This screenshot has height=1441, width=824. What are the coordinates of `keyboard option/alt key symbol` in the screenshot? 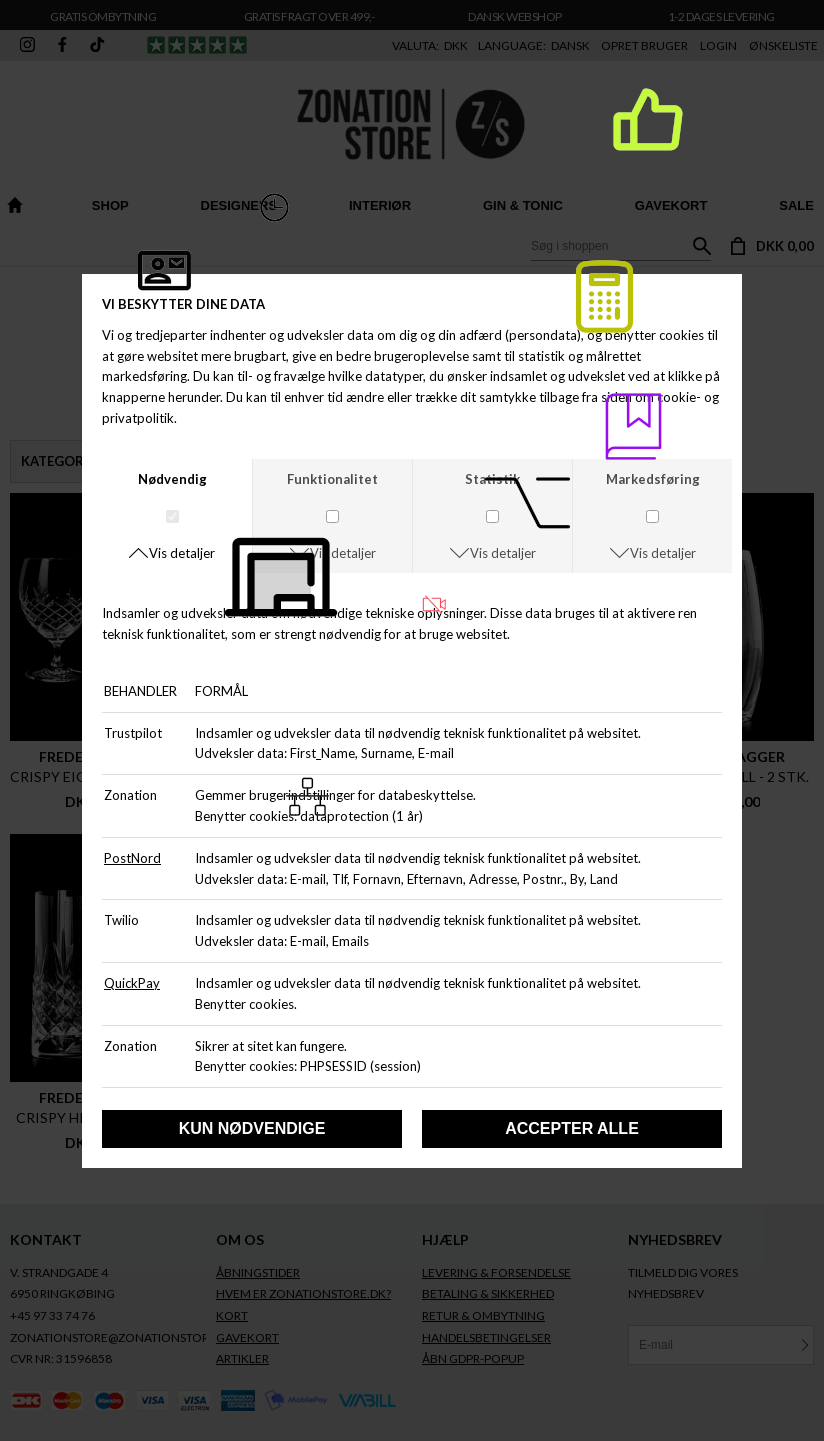 It's located at (527, 499).